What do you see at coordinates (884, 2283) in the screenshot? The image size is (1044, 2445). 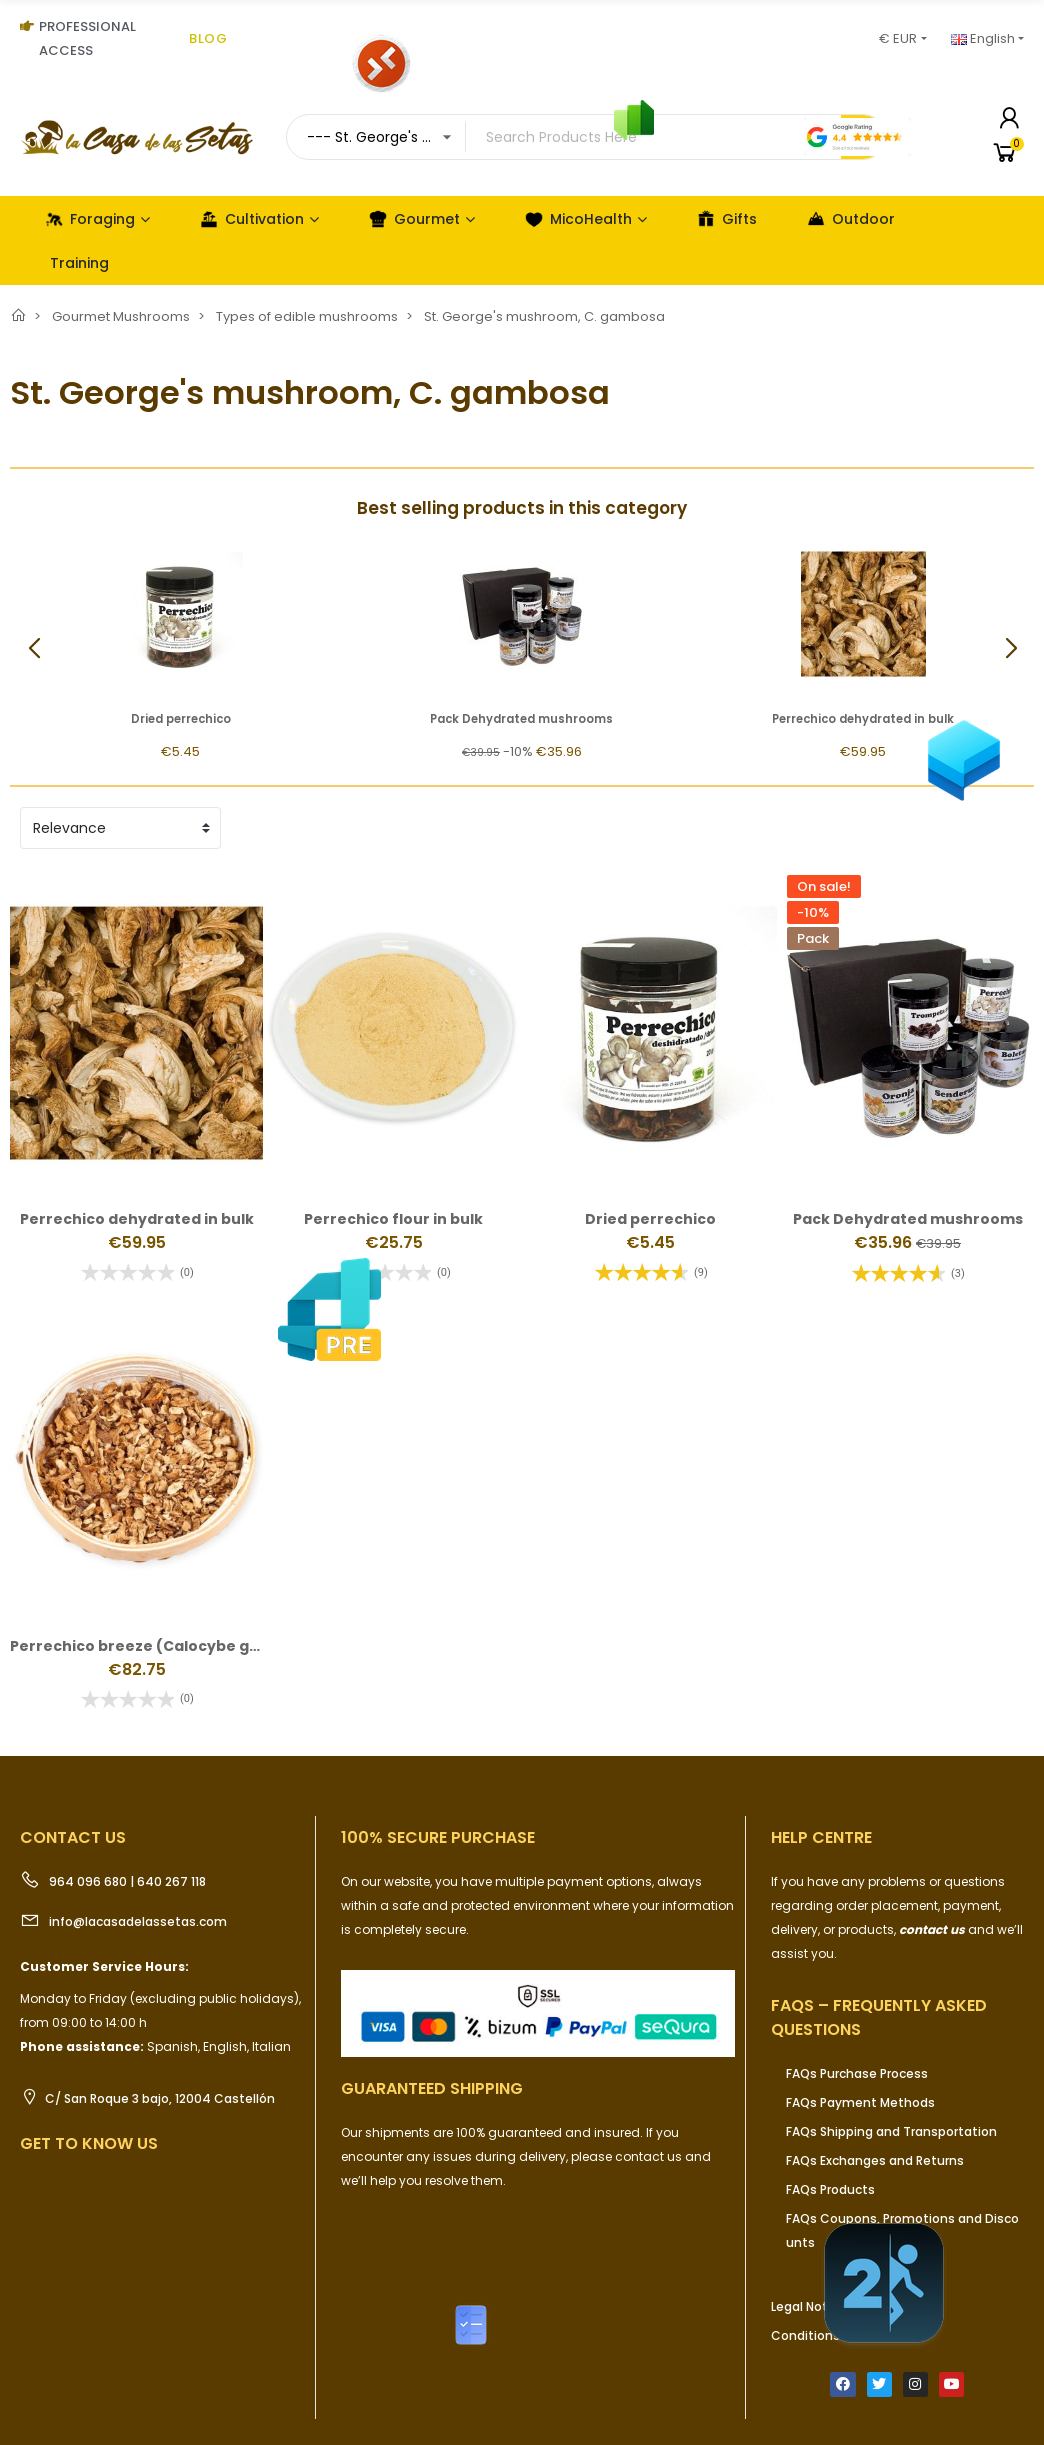 I see `launch portal 2 game` at bounding box center [884, 2283].